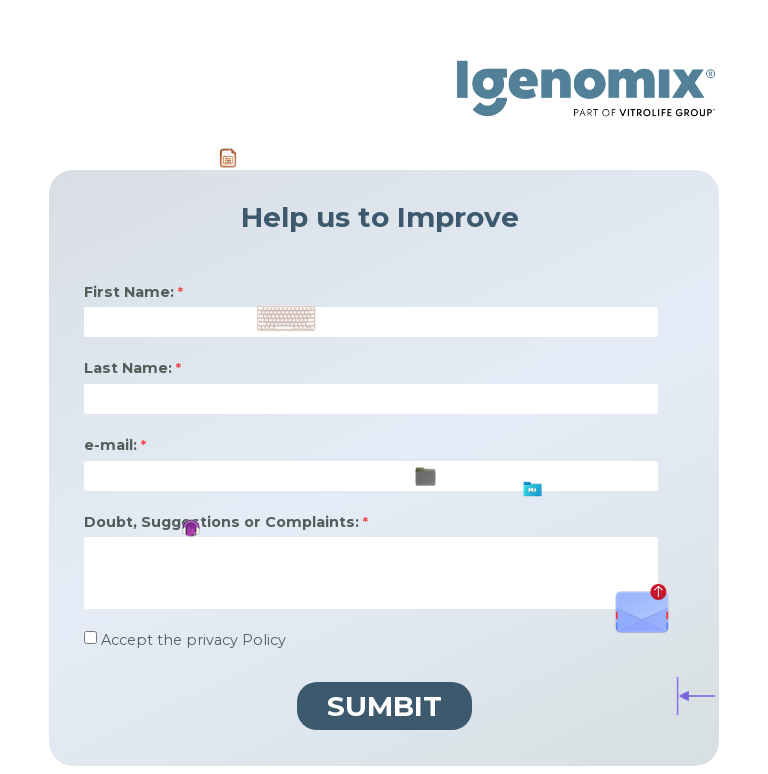 The height and width of the screenshot is (774, 768). I want to click on folder containing markdown files, so click(532, 489).